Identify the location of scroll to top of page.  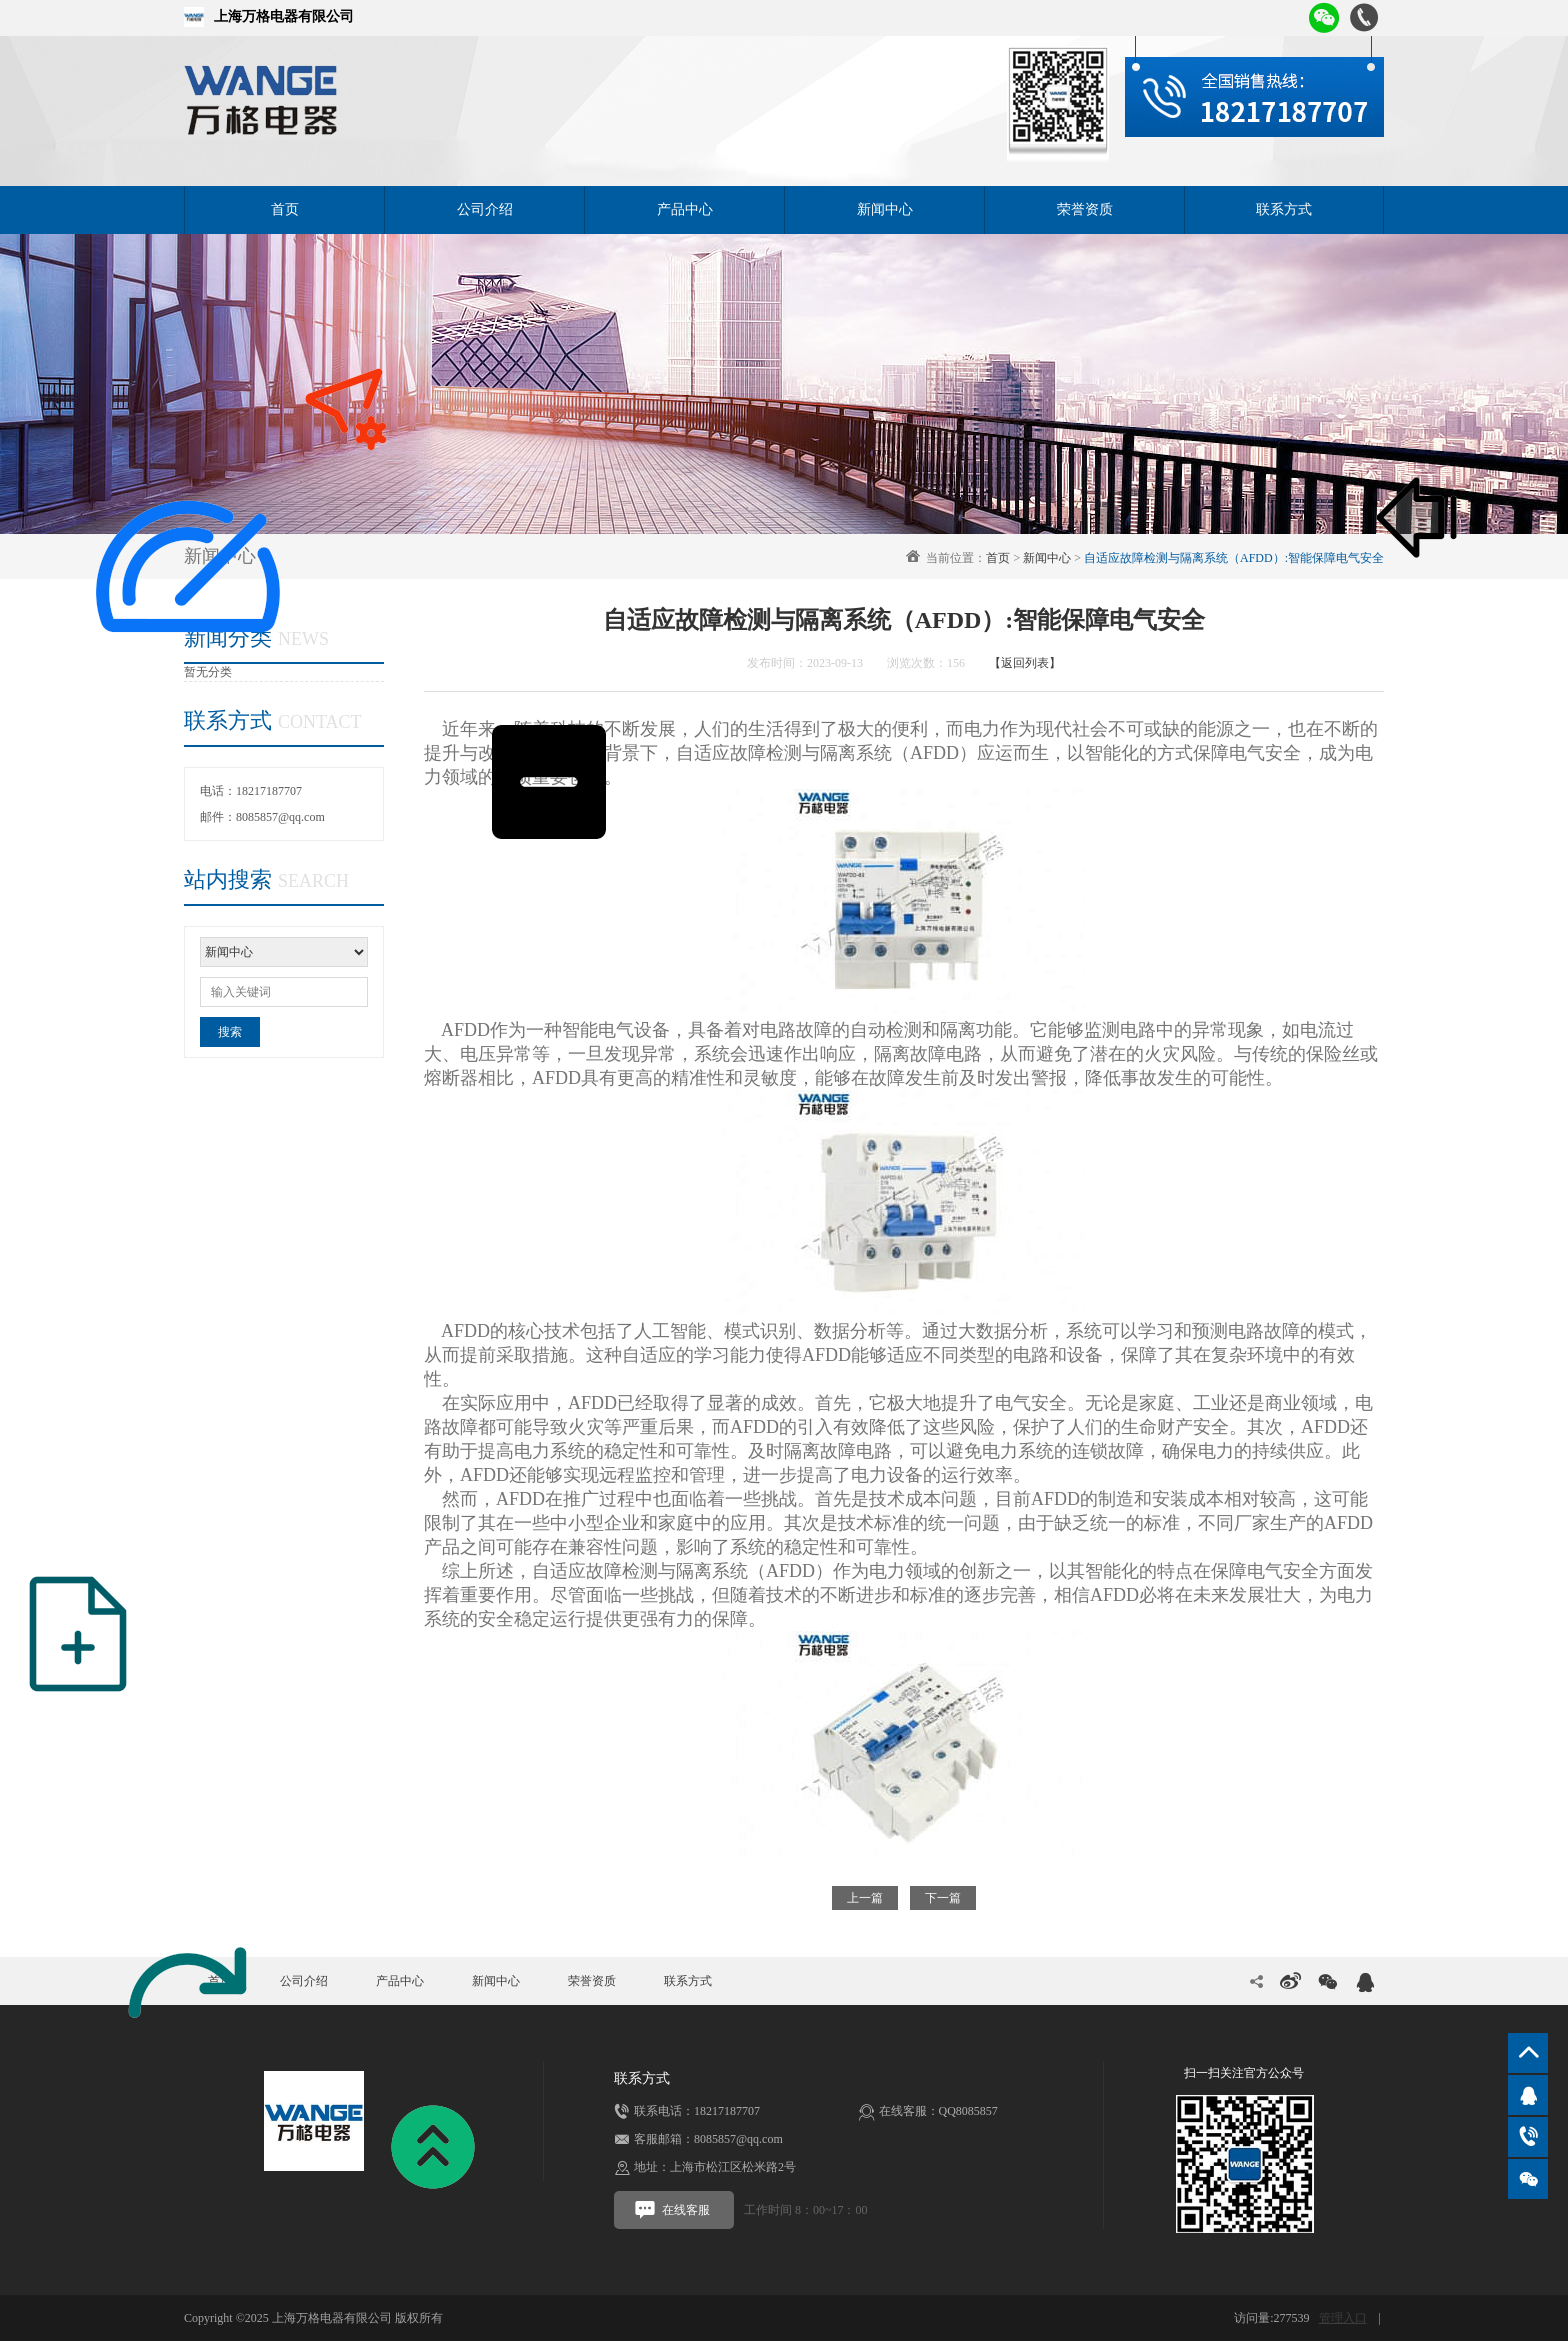
(433, 2147).